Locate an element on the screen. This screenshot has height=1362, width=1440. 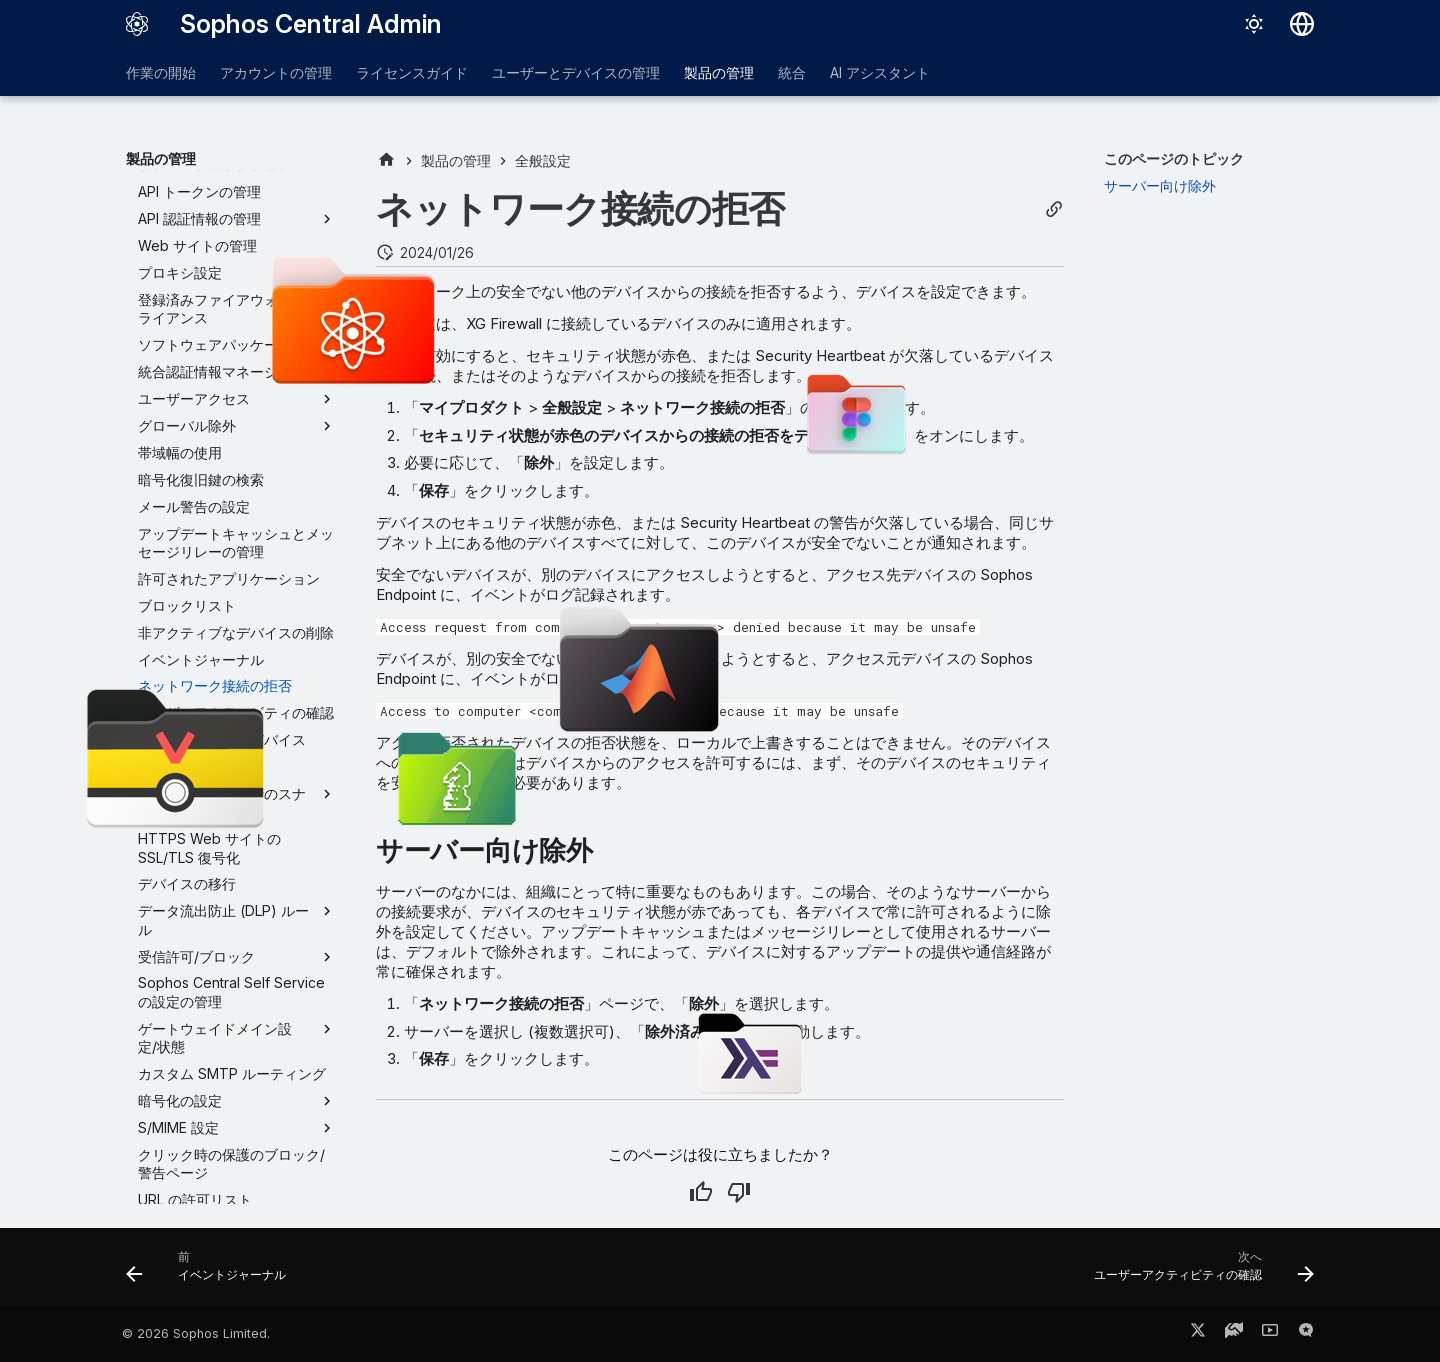
open game jolt chess or strategy games folder is located at coordinates (457, 782).